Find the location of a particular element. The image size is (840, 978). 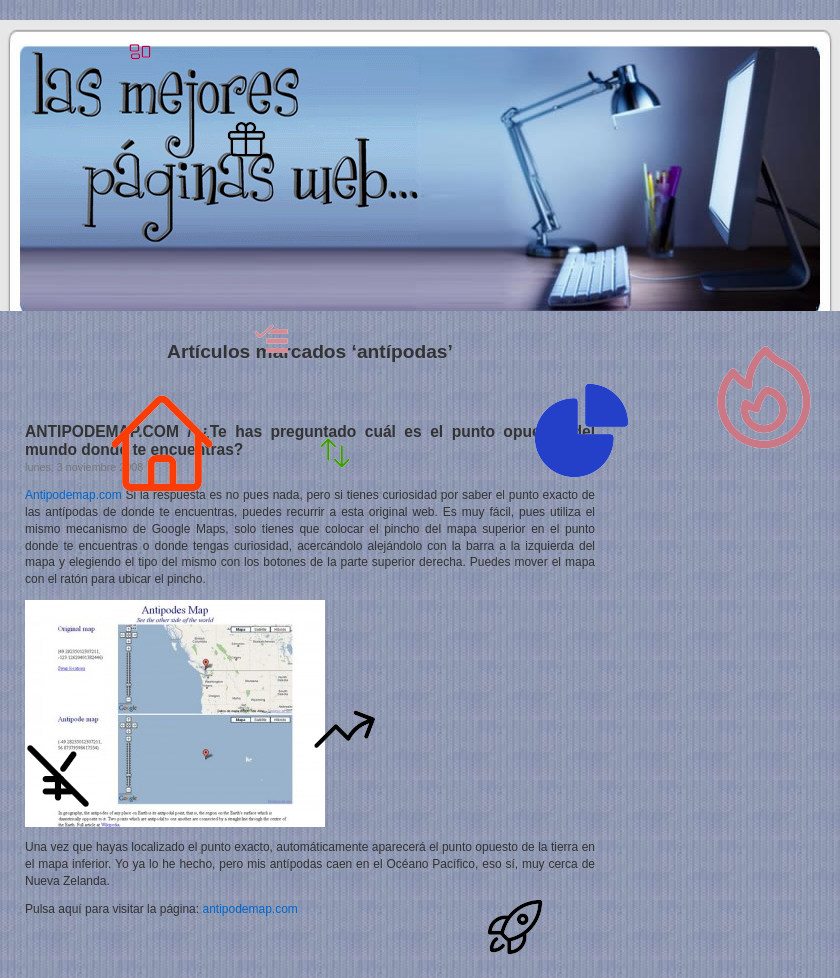

navigate to home screen is located at coordinates (162, 444).